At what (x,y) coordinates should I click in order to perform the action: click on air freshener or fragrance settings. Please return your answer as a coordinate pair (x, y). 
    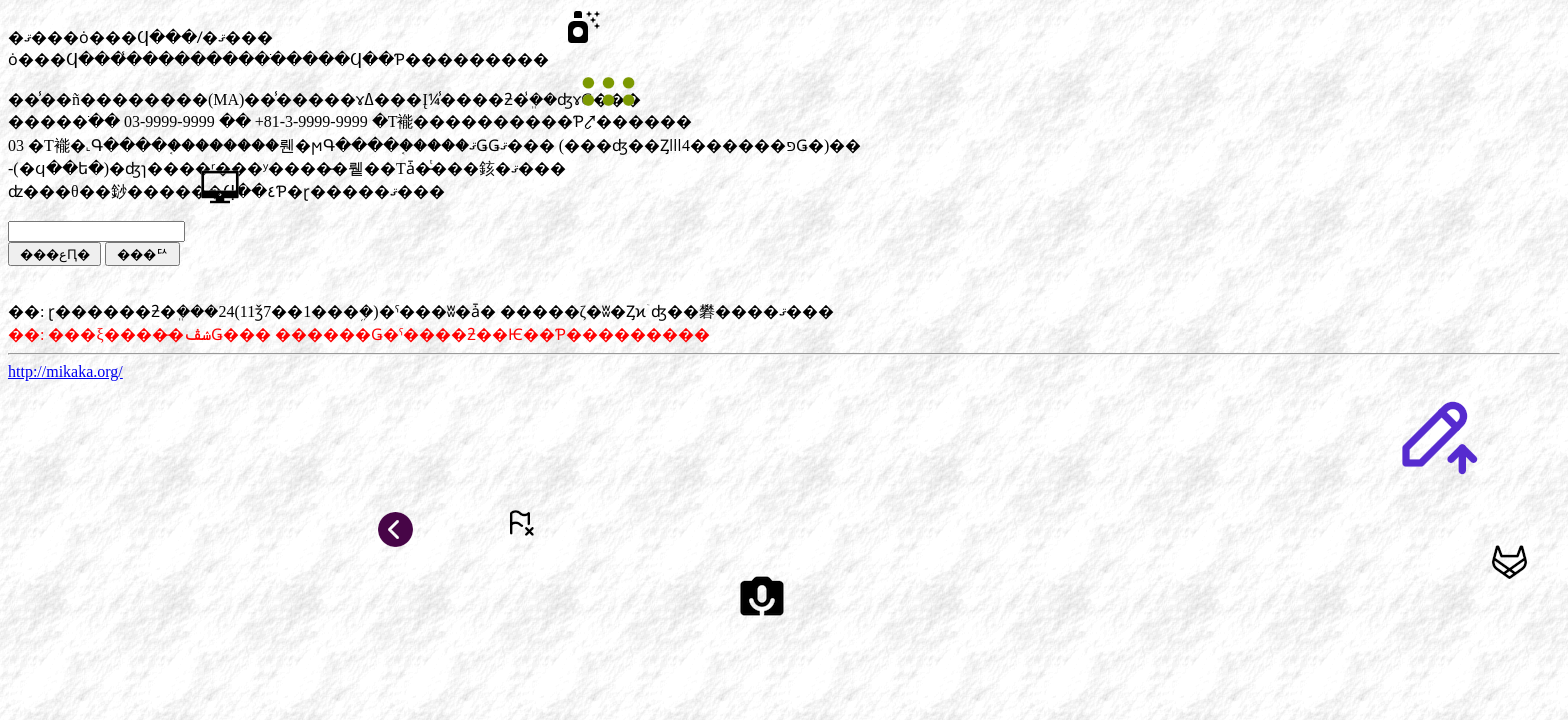
    Looking at the image, I should click on (582, 27).